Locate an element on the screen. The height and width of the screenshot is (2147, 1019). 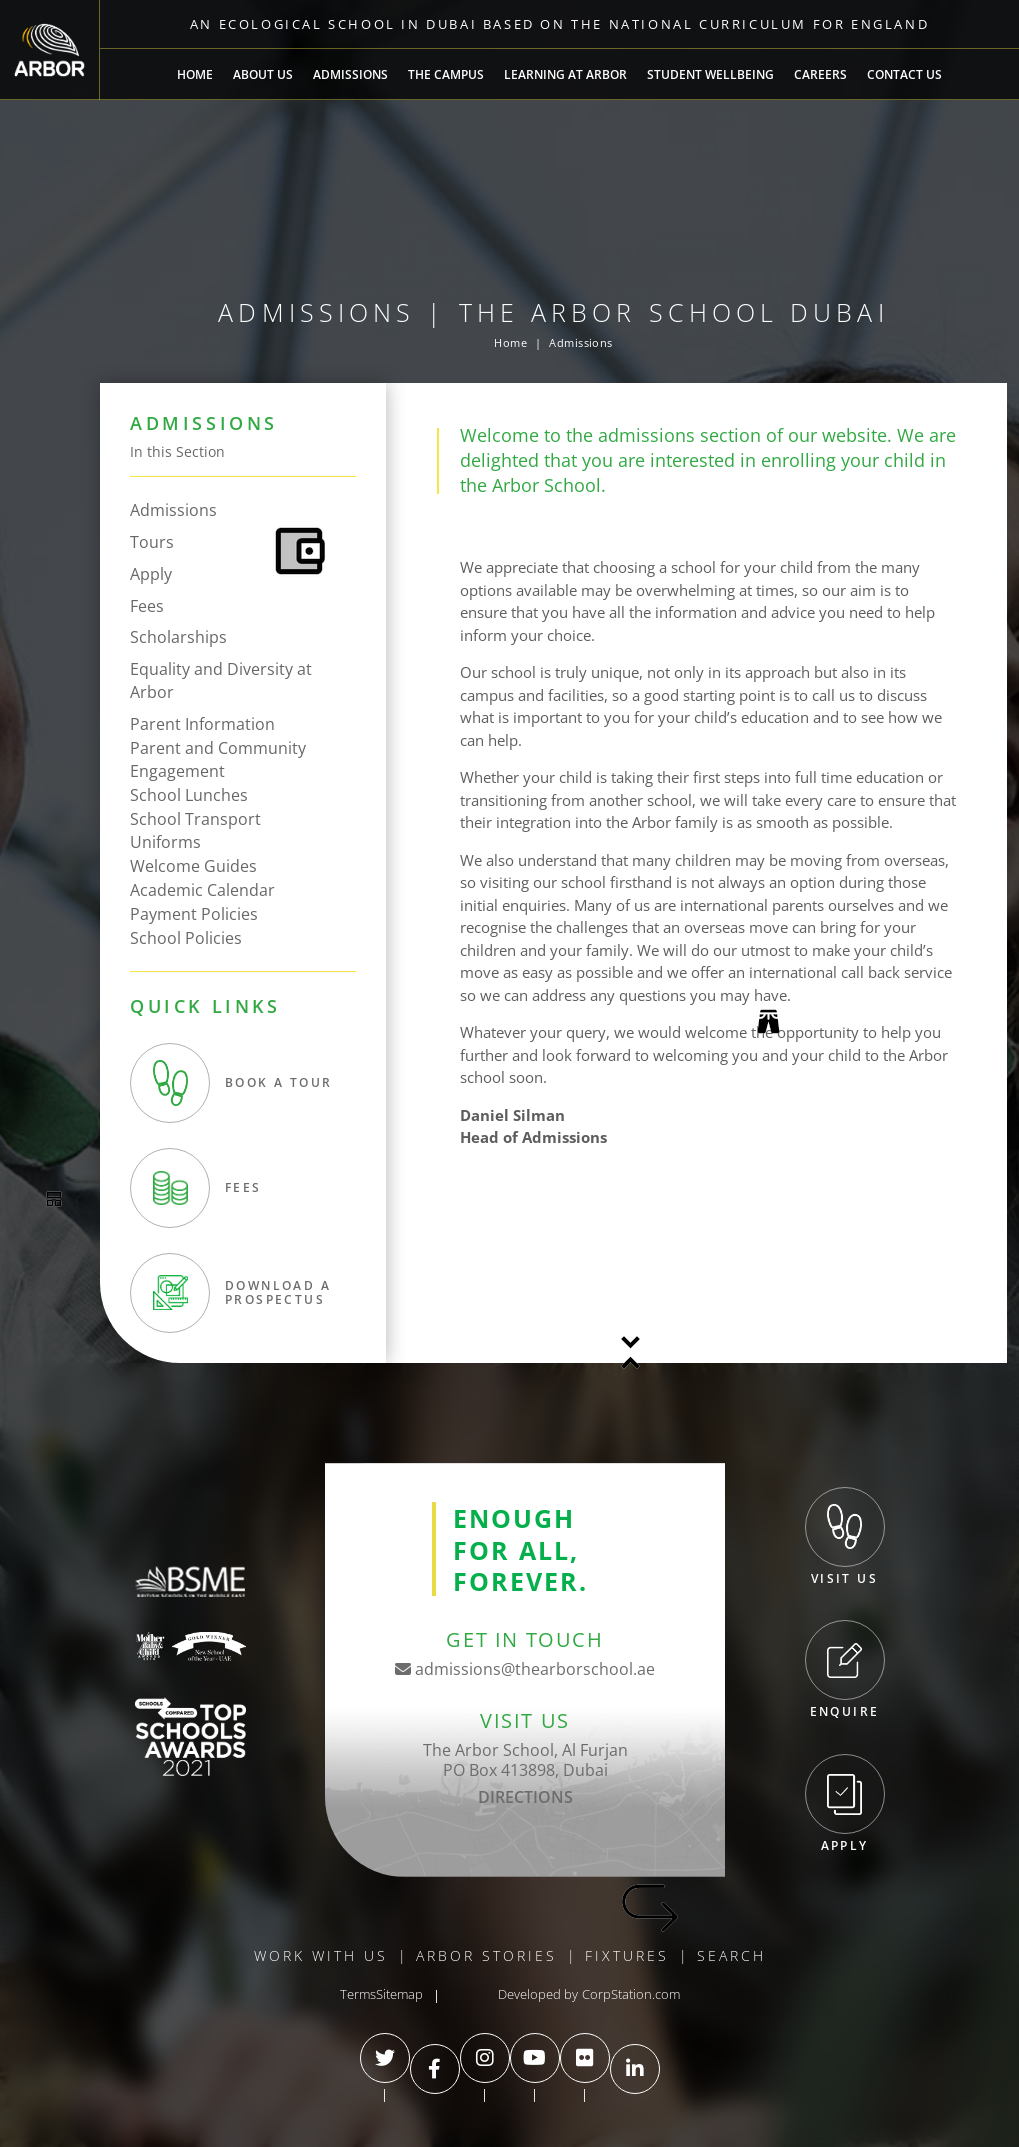
browse pants or bottoms in a clothing app is located at coordinates (768, 1021).